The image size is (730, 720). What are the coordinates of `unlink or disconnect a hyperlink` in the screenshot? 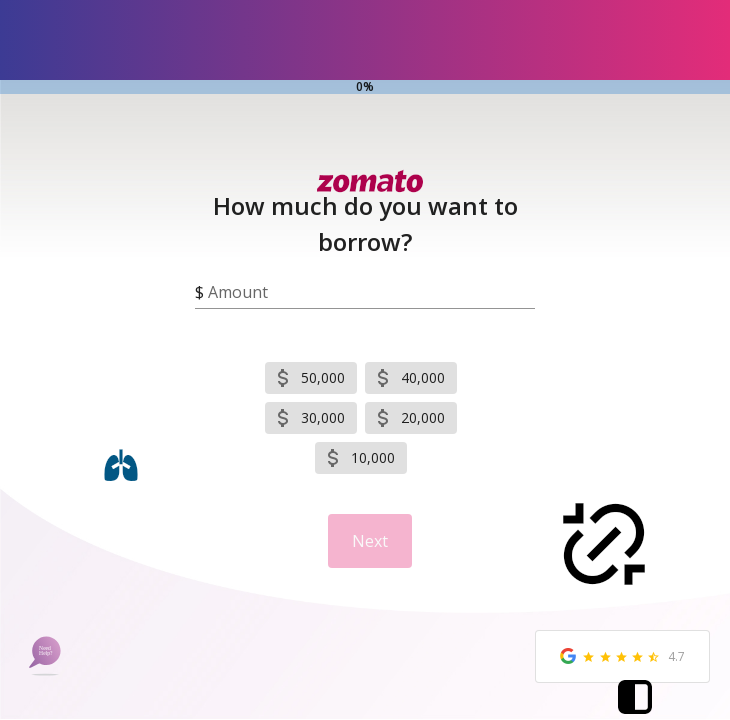 It's located at (604, 544).